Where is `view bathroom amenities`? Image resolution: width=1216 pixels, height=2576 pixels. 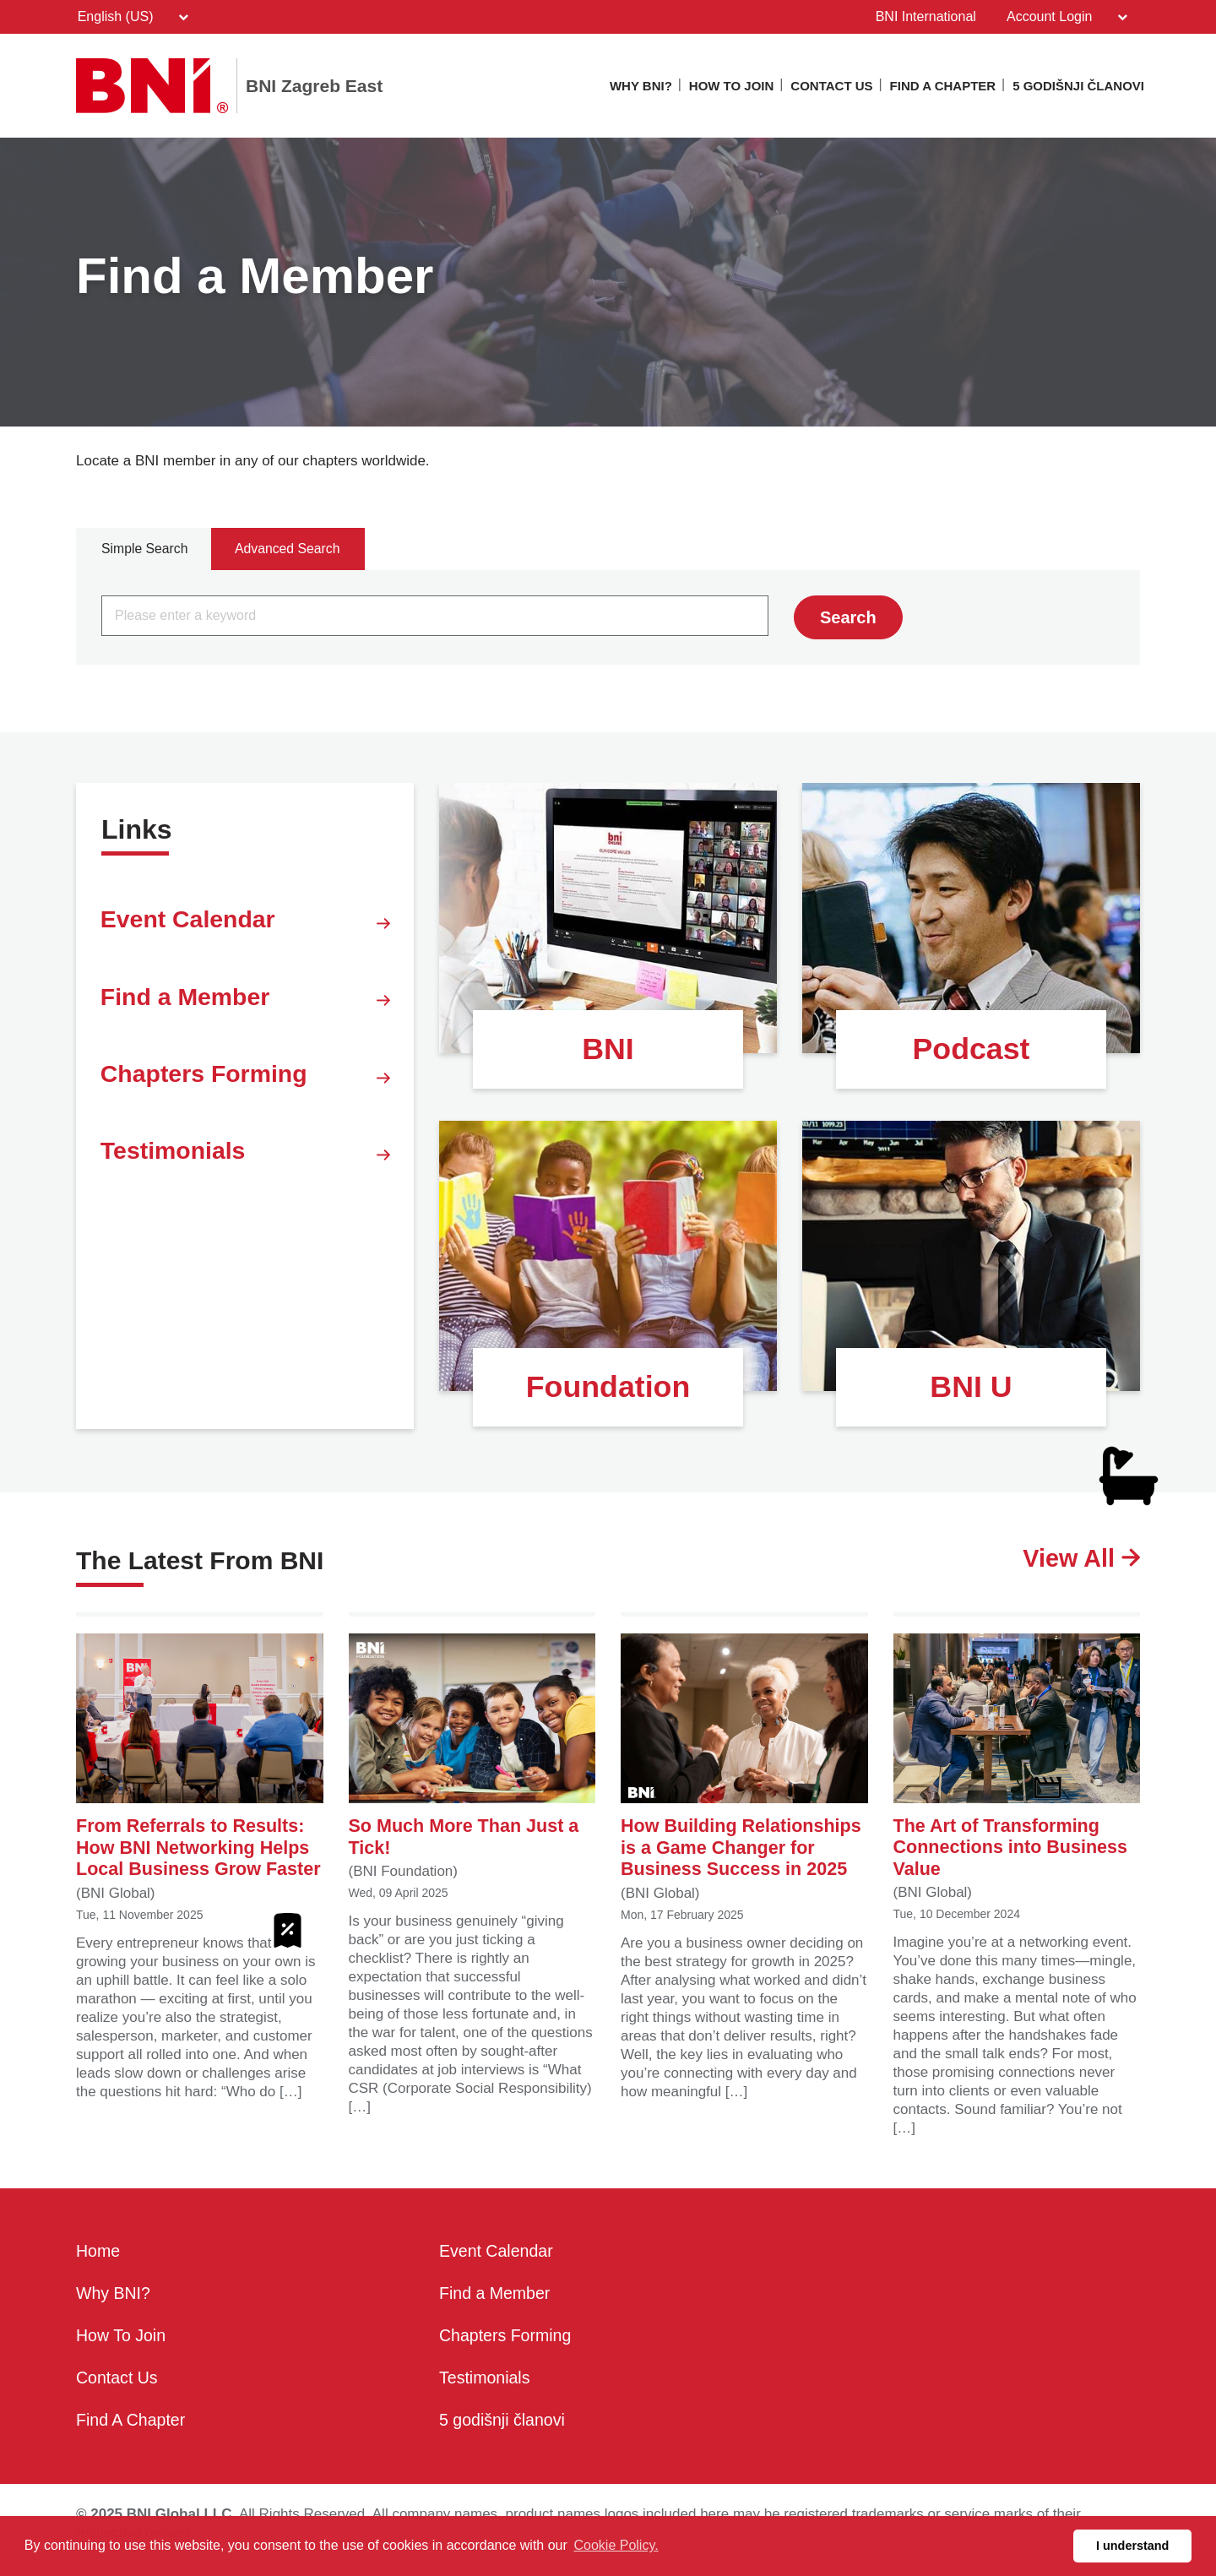 view bathroom amenities is located at coordinates (1128, 1475).